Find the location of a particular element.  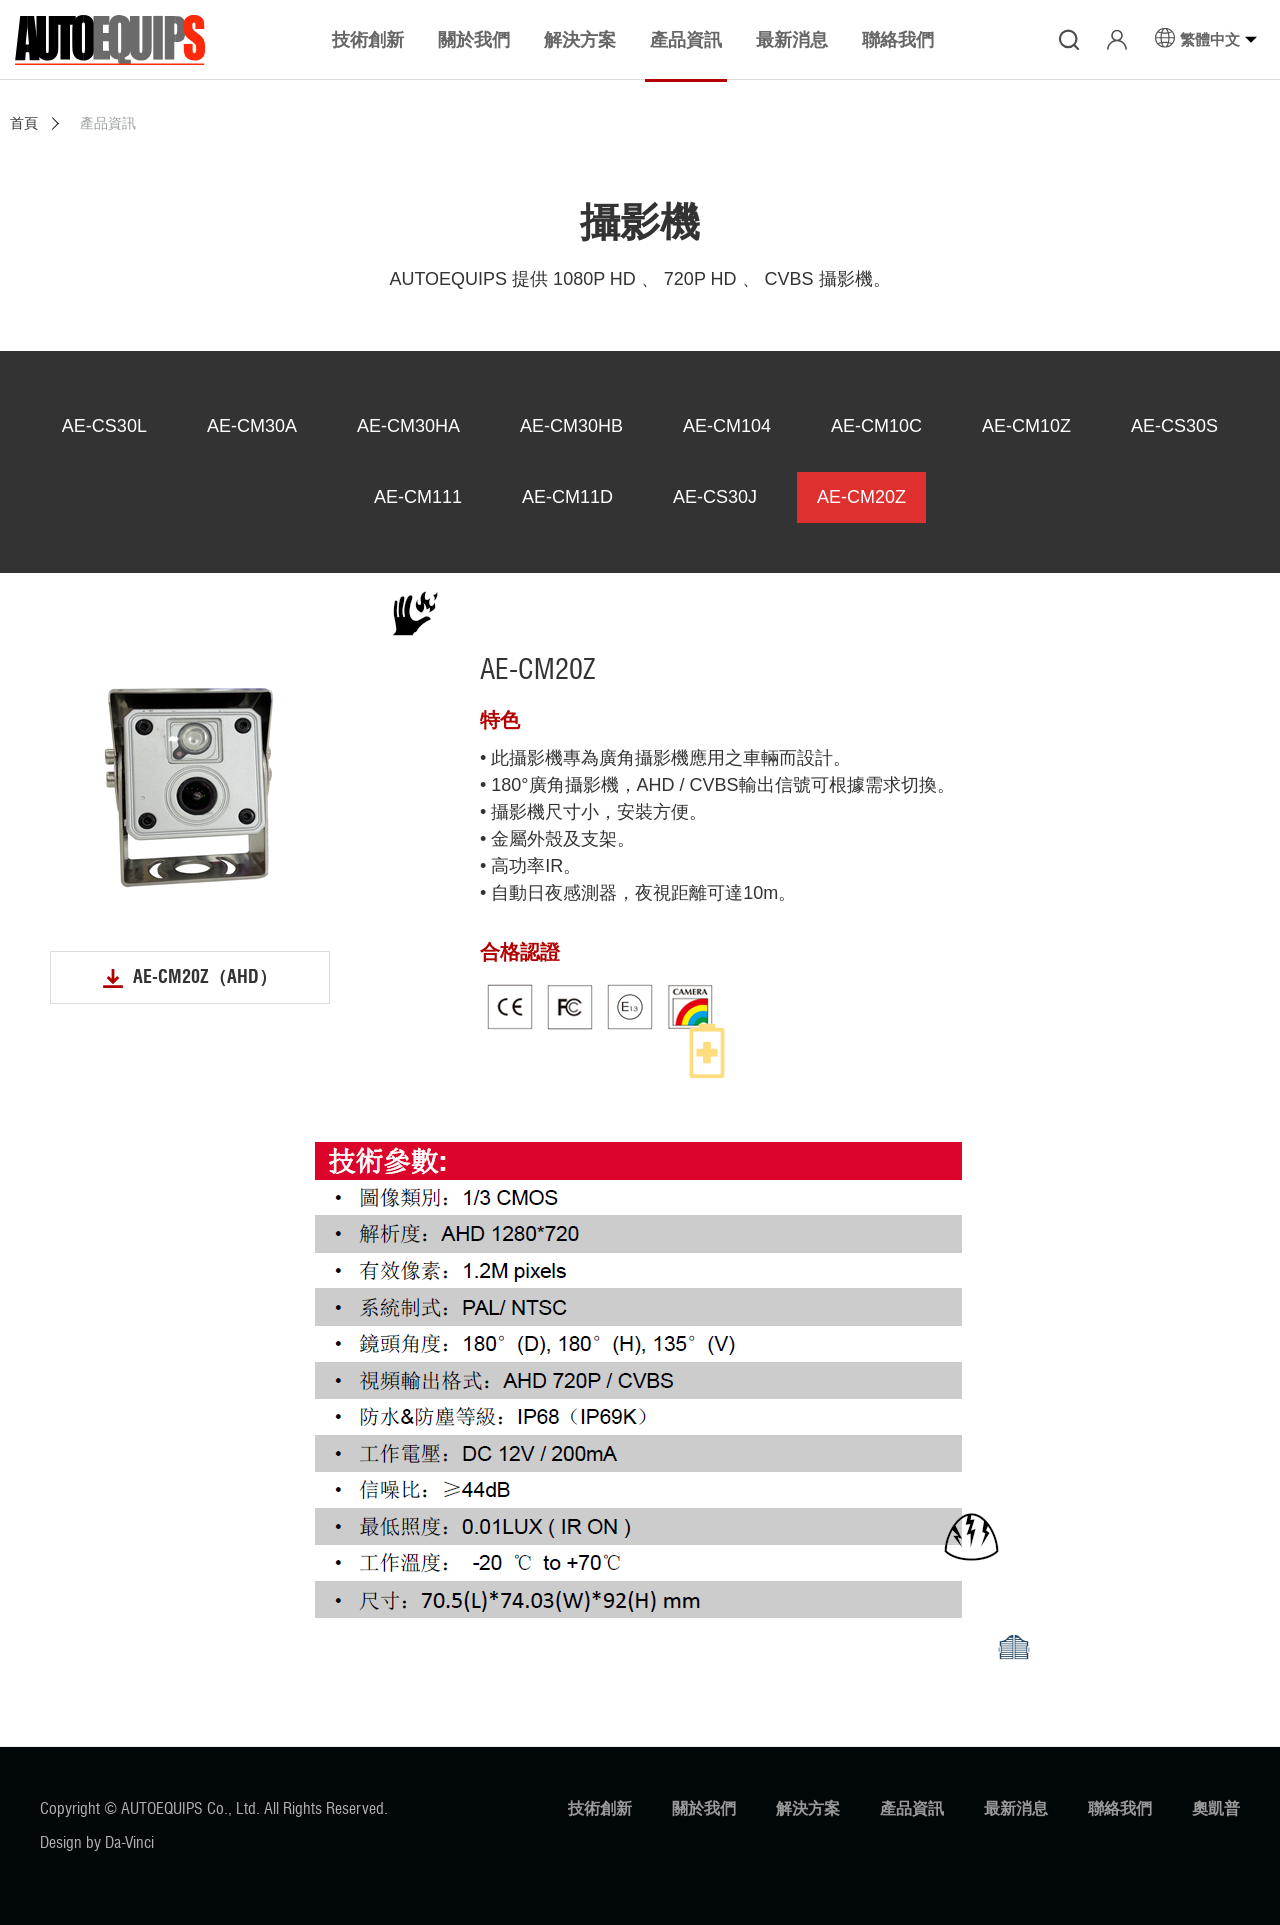

add battery or enable battery saver mode is located at coordinates (707, 1051).